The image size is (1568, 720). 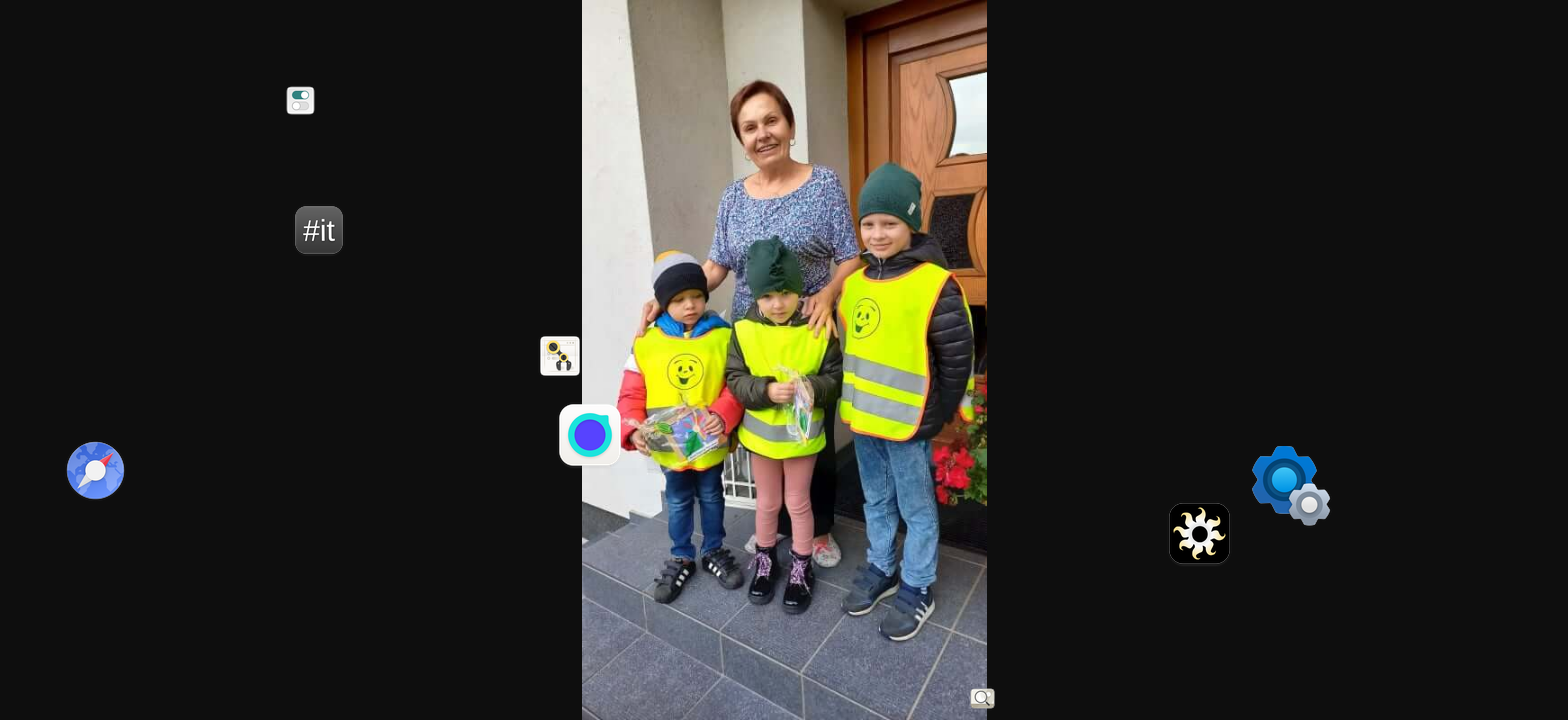 What do you see at coordinates (319, 230) in the screenshot?
I see `open hashit, a file hashing utility app` at bounding box center [319, 230].